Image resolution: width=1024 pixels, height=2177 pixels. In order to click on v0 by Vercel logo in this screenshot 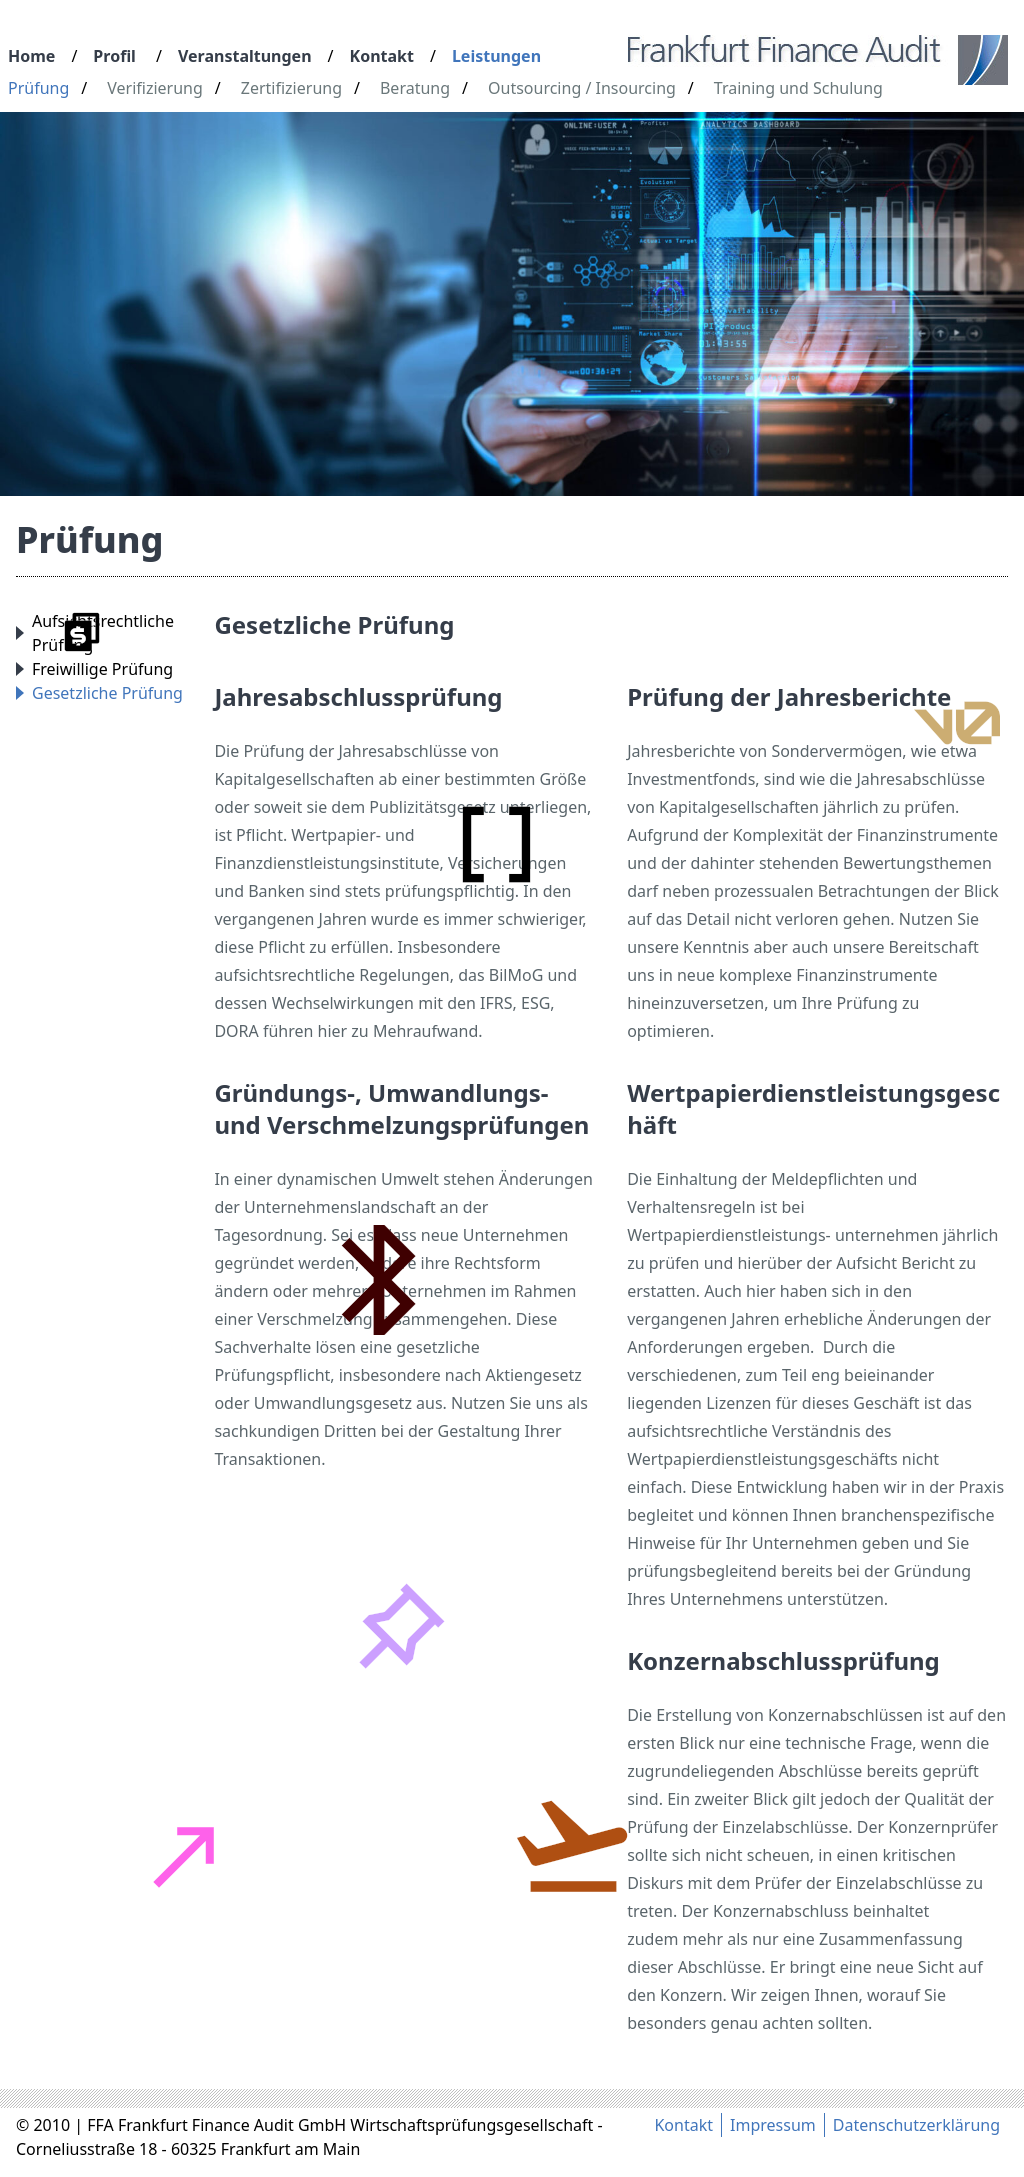, I will do `click(957, 723)`.